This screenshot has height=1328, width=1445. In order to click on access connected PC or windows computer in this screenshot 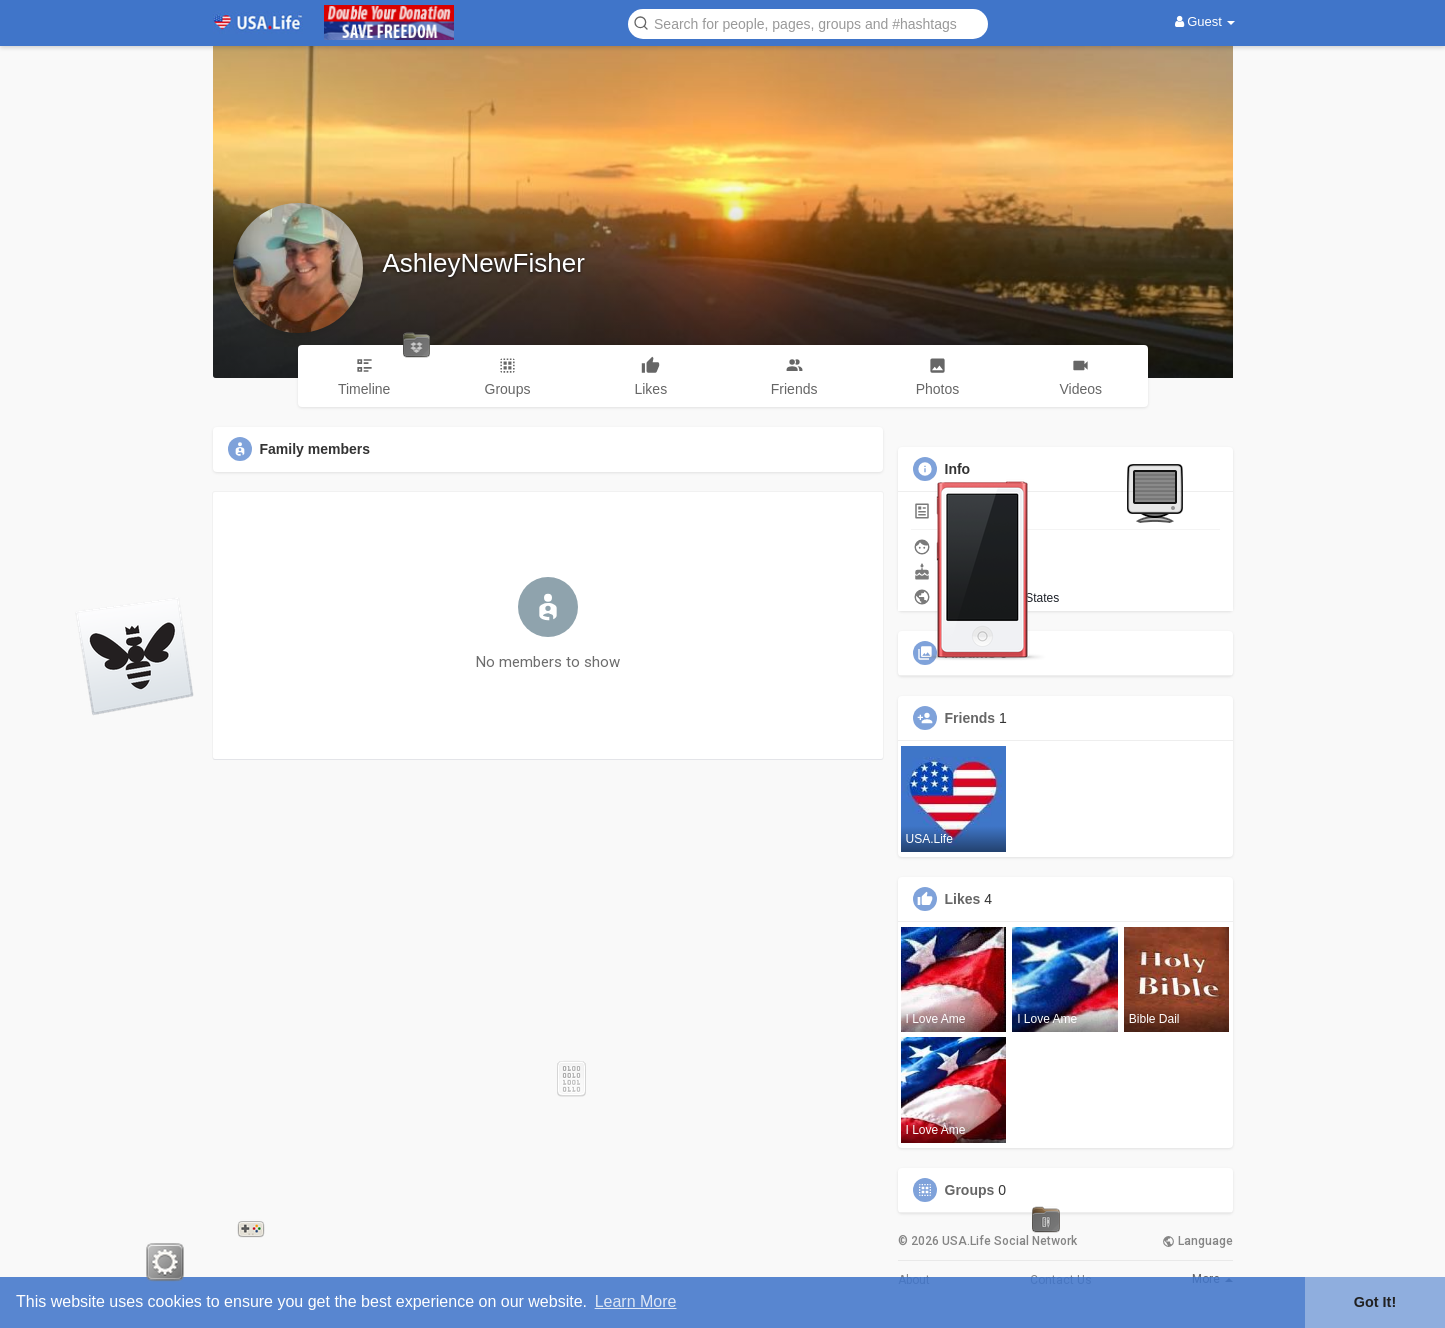, I will do `click(1155, 493)`.